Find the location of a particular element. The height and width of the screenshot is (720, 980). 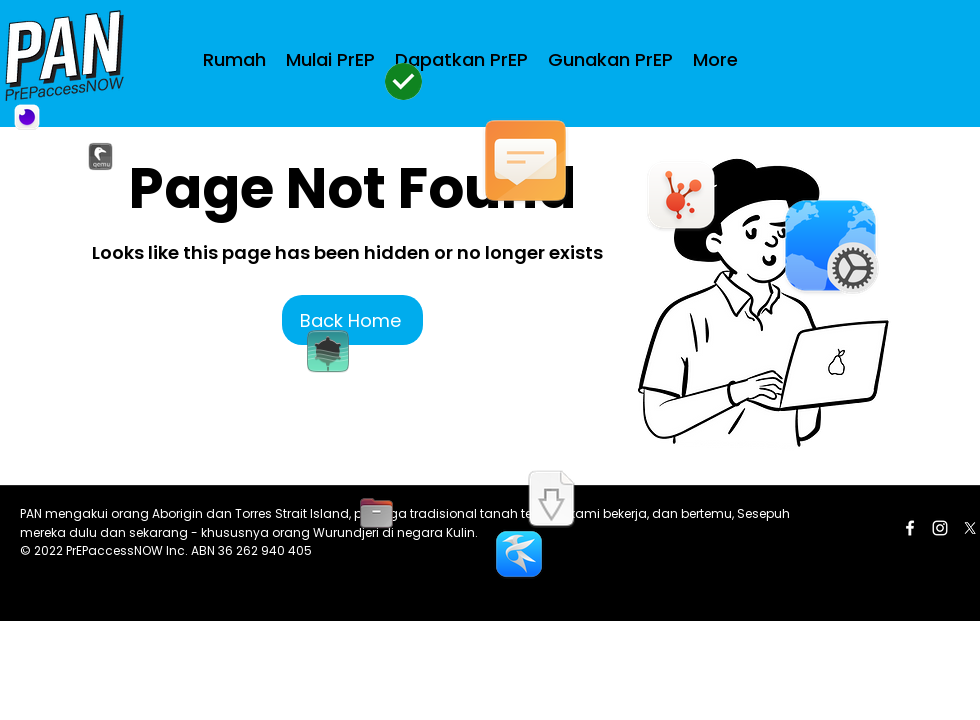

confirm or accept an action is located at coordinates (403, 81).